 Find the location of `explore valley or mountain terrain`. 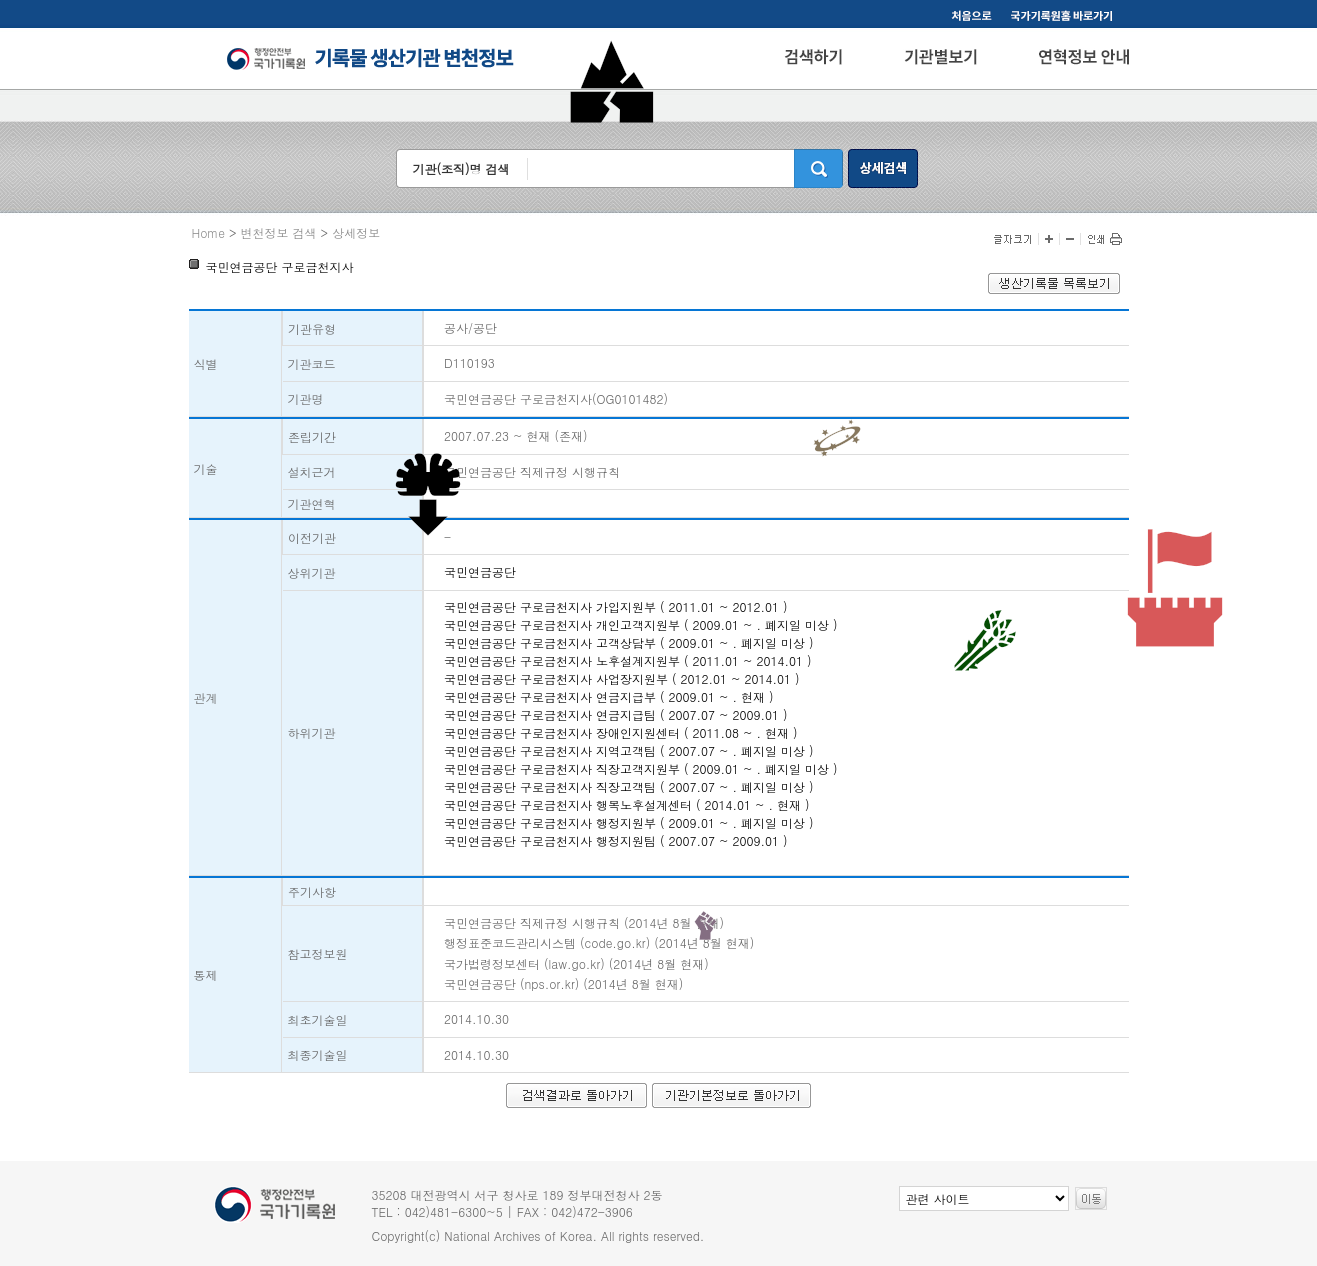

explore valley or mountain terrain is located at coordinates (611, 81).